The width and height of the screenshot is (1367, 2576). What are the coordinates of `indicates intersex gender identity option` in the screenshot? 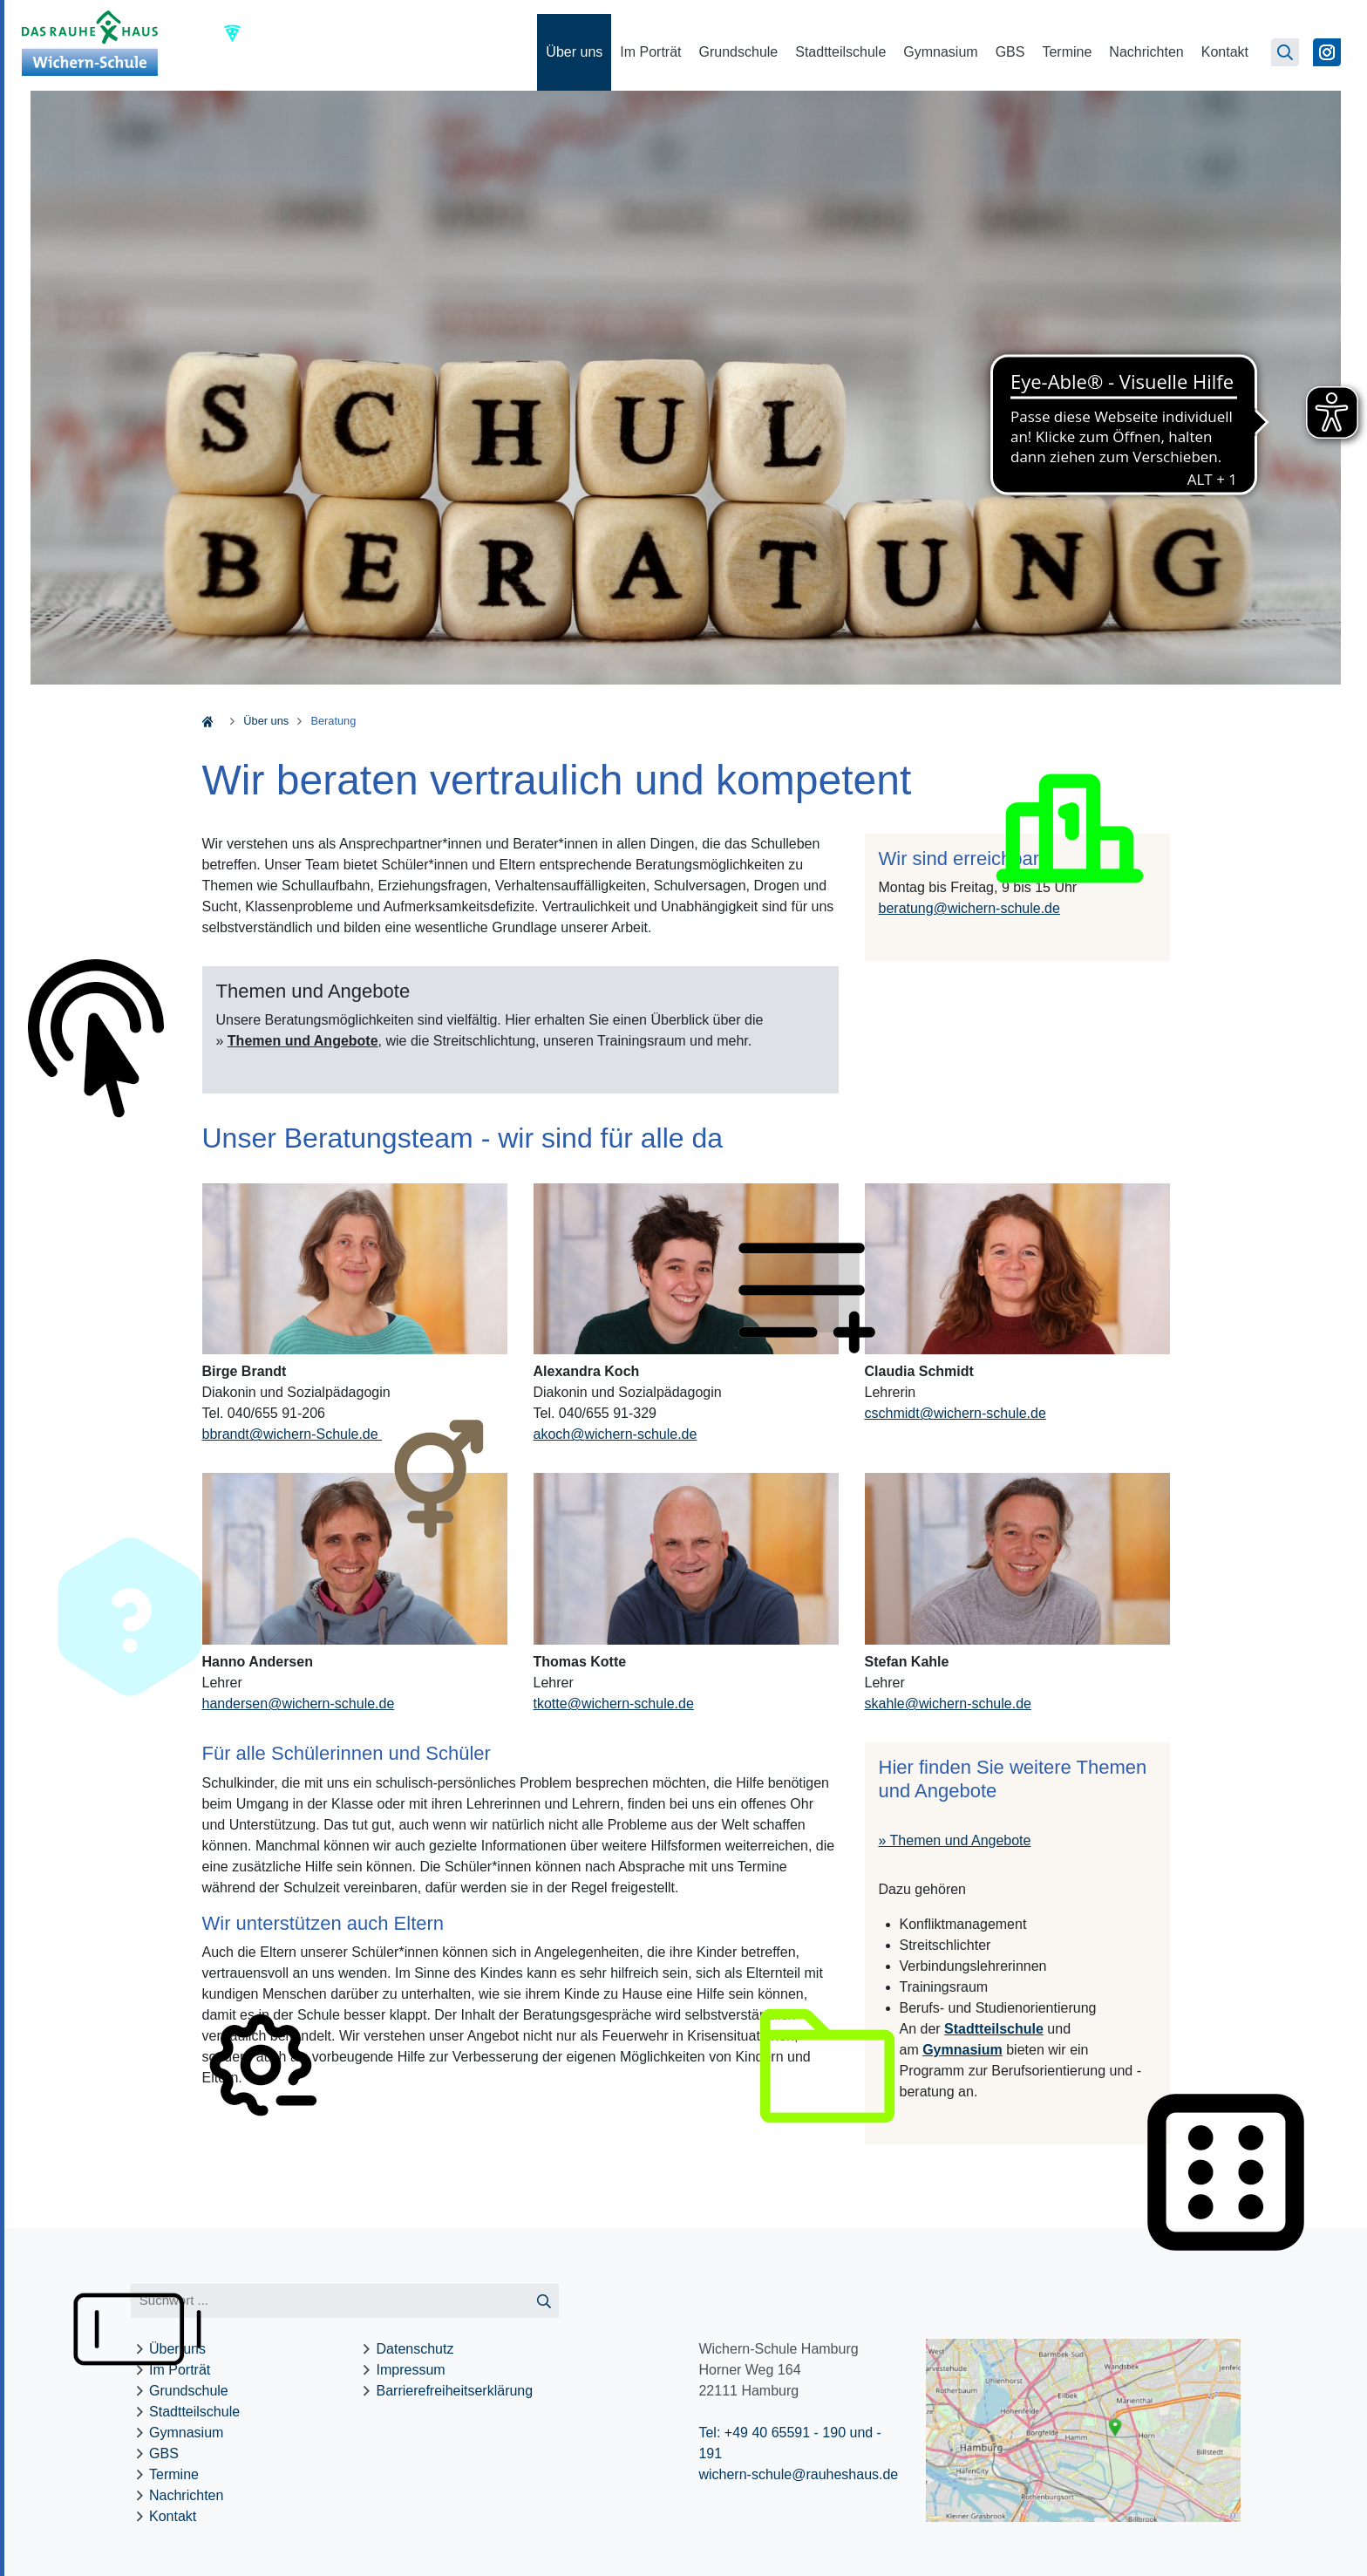 It's located at (434, 1476).